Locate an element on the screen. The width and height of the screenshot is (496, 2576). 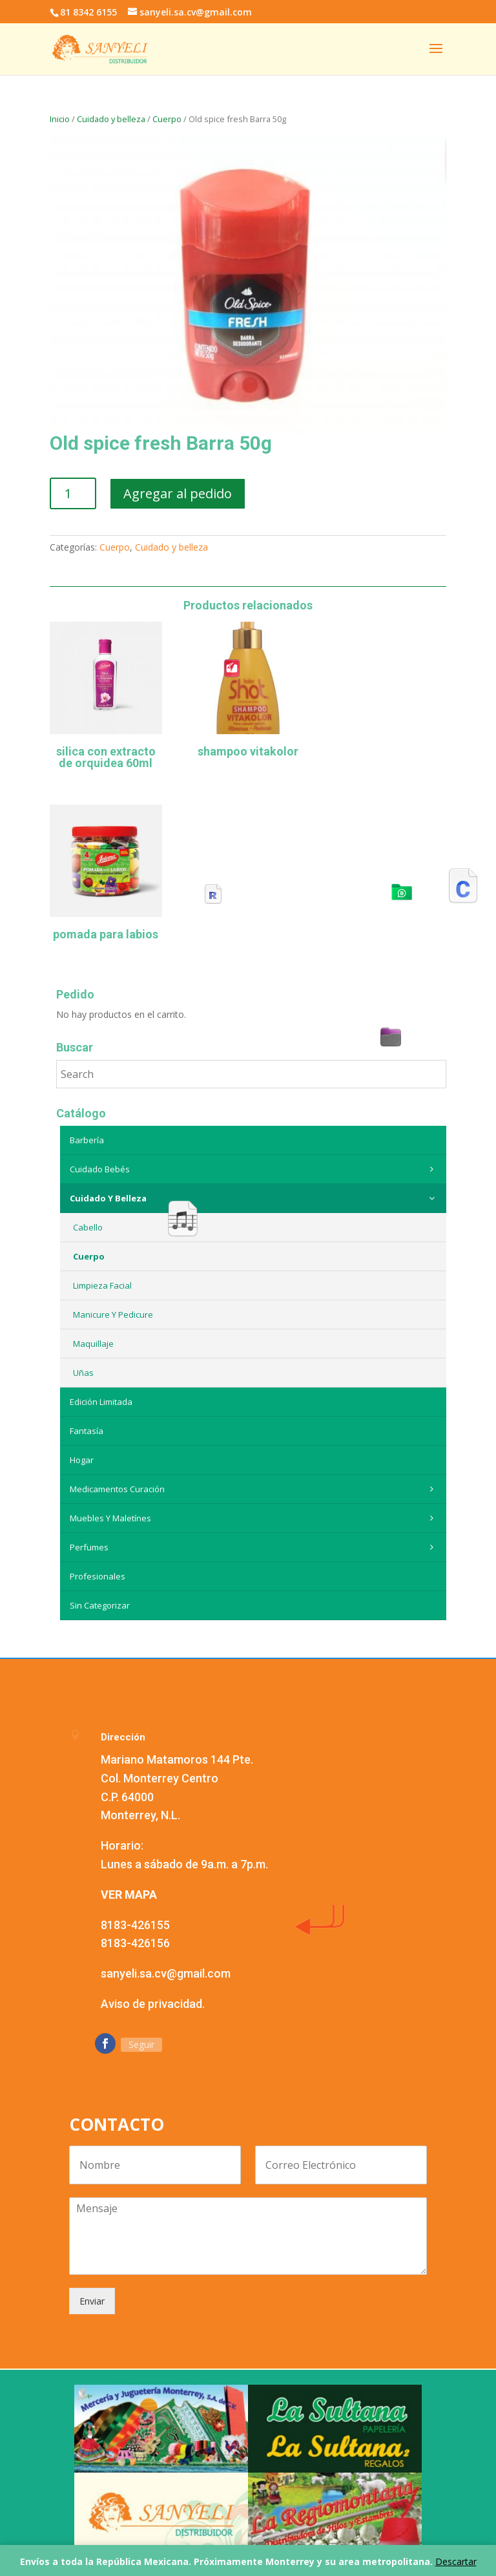
reply to all recipients of an email is located at coordinates (318, 1919).